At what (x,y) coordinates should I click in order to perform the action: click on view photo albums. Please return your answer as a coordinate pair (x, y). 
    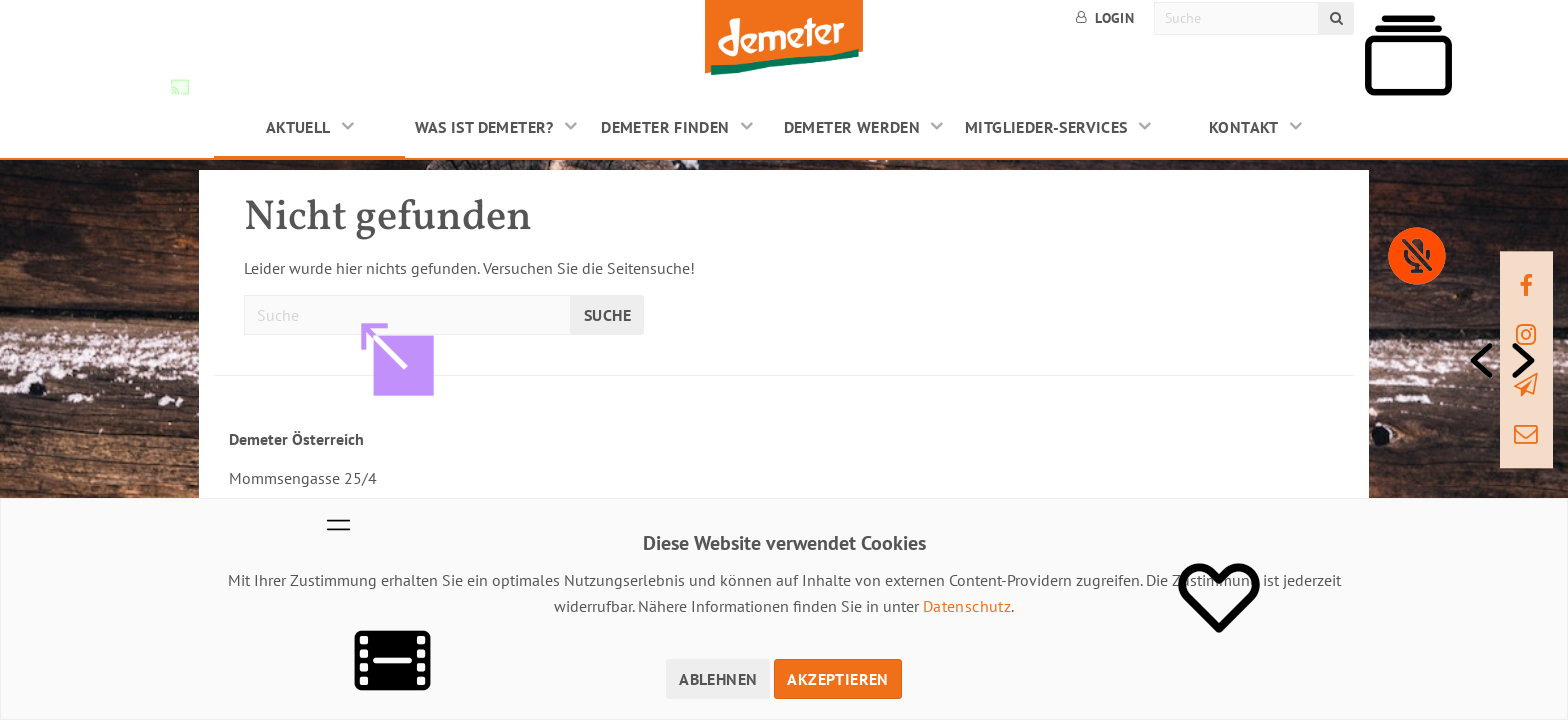
    Looking at the image, I should click on (1408, 55).